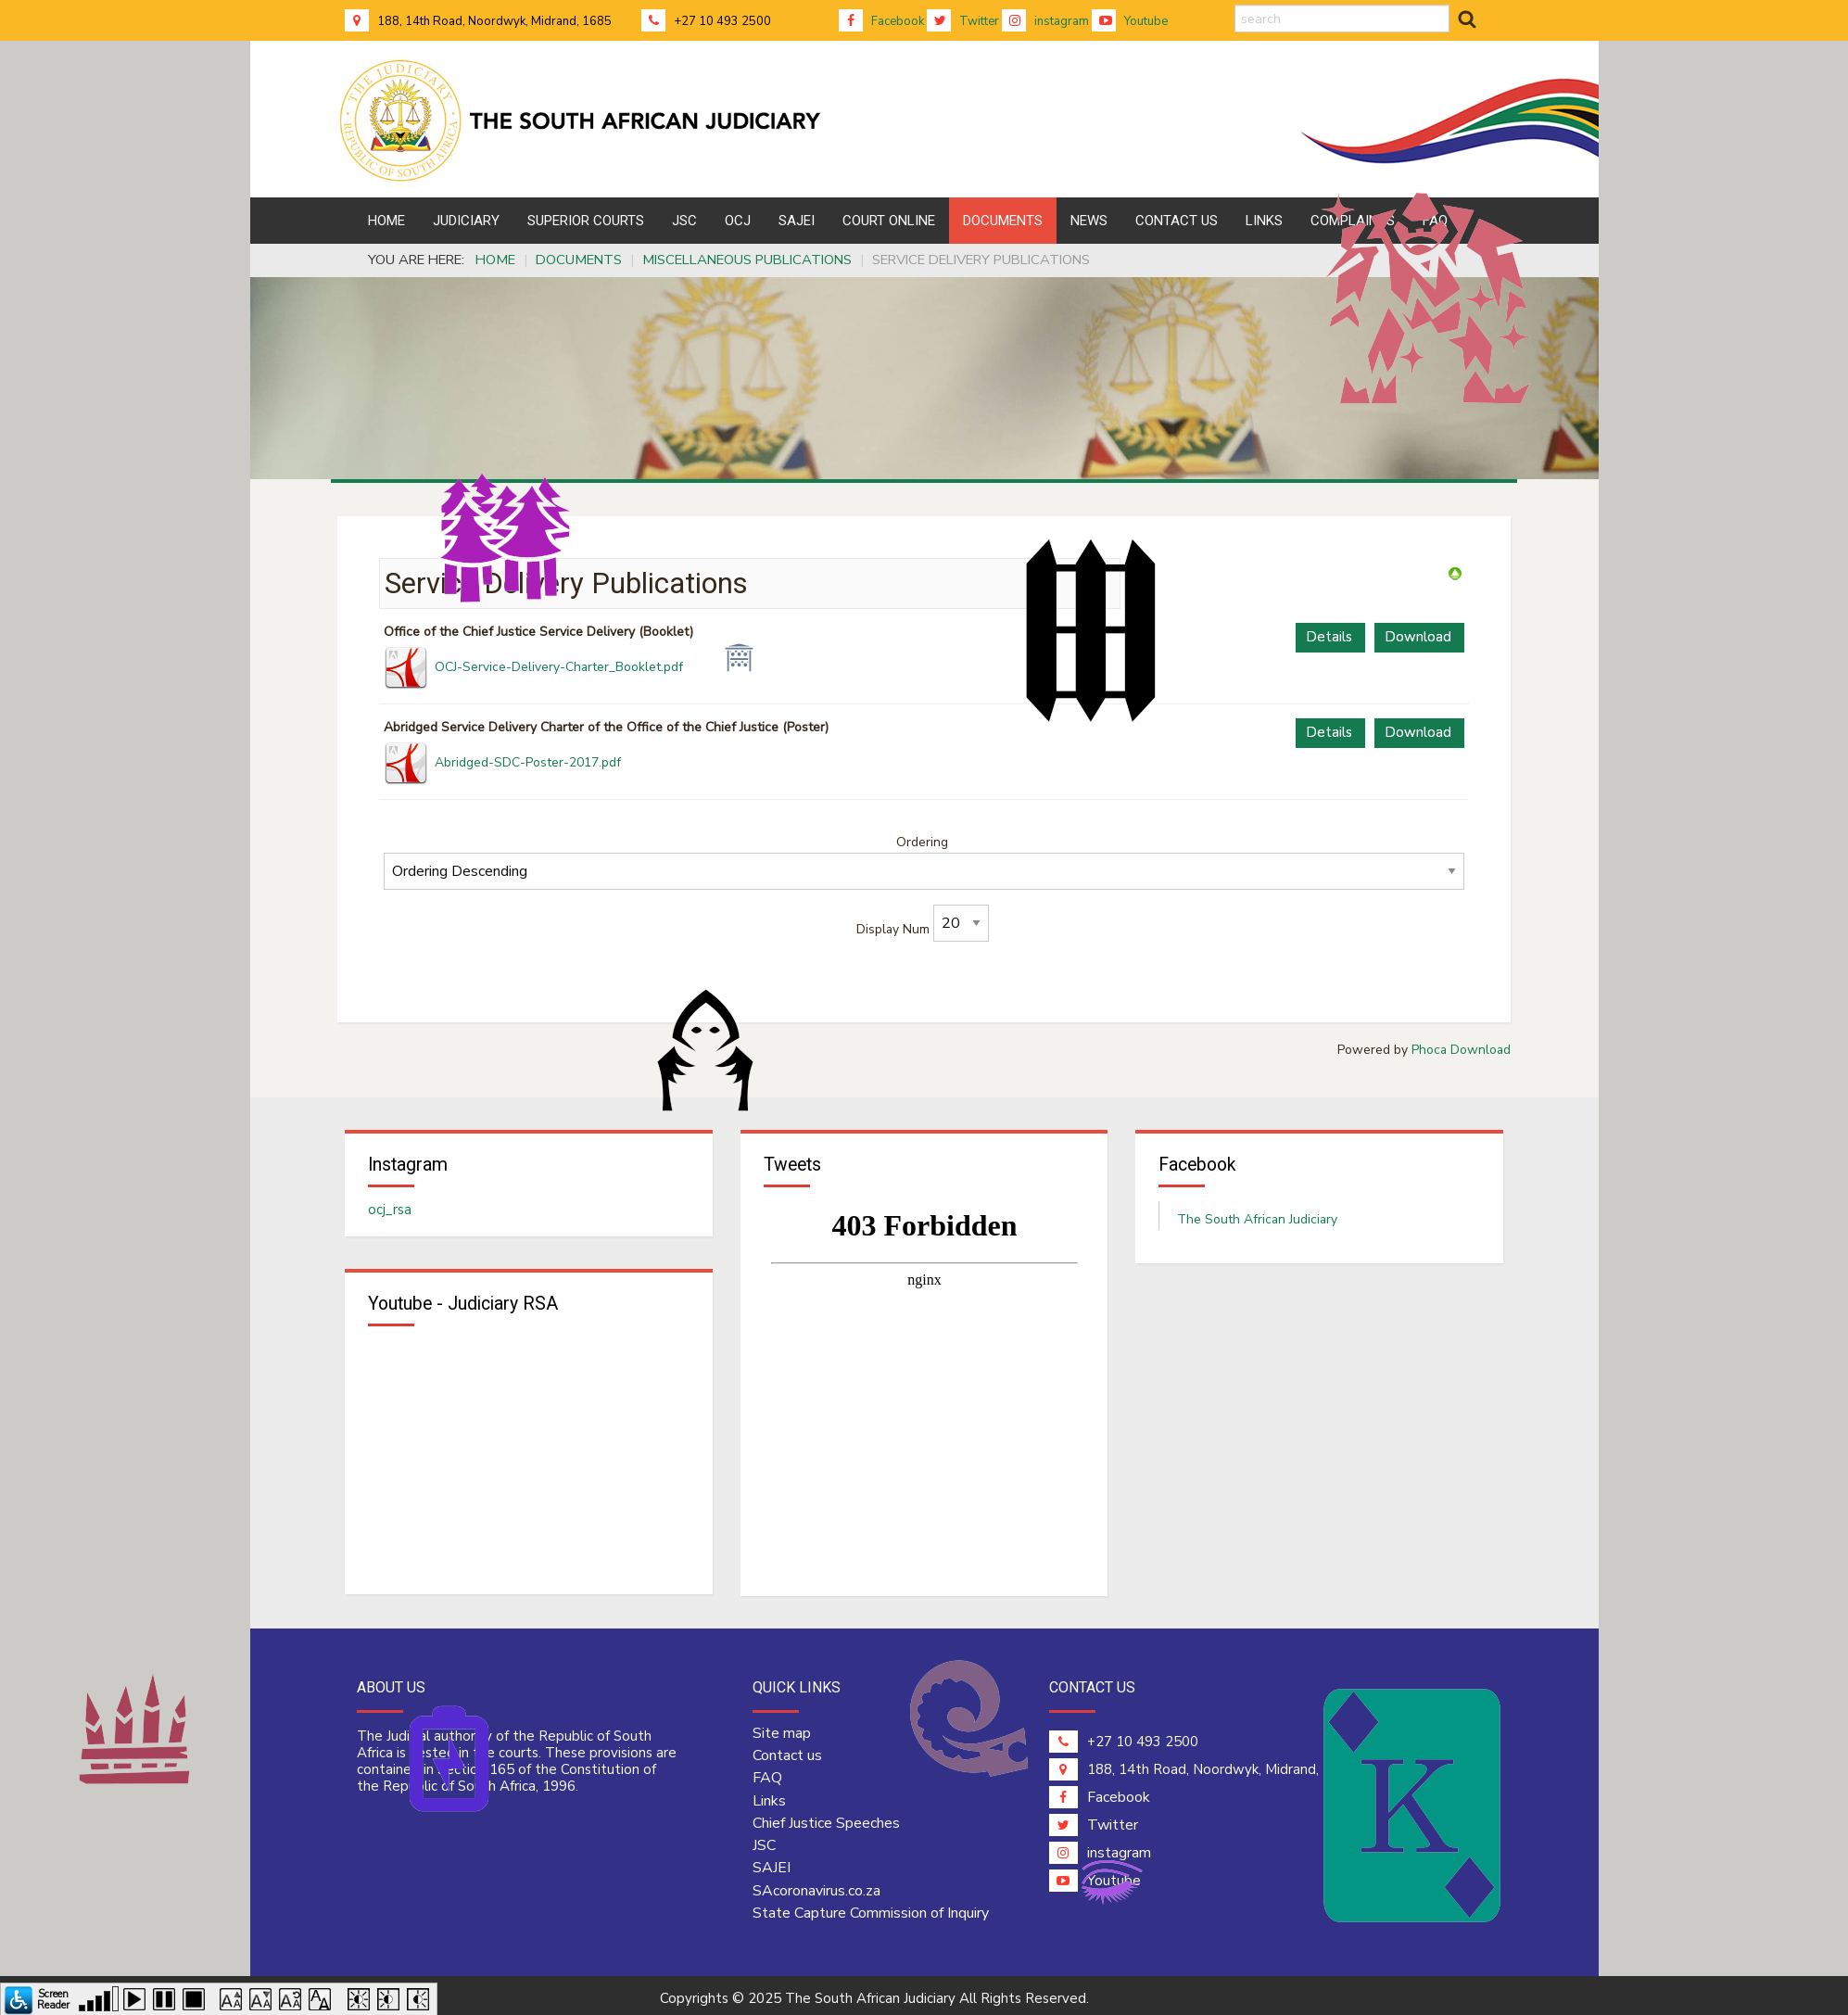 The width and height of the screenshot is (1848, 2015). I want to click on build or place a fence in your game, so click(1090, 631).